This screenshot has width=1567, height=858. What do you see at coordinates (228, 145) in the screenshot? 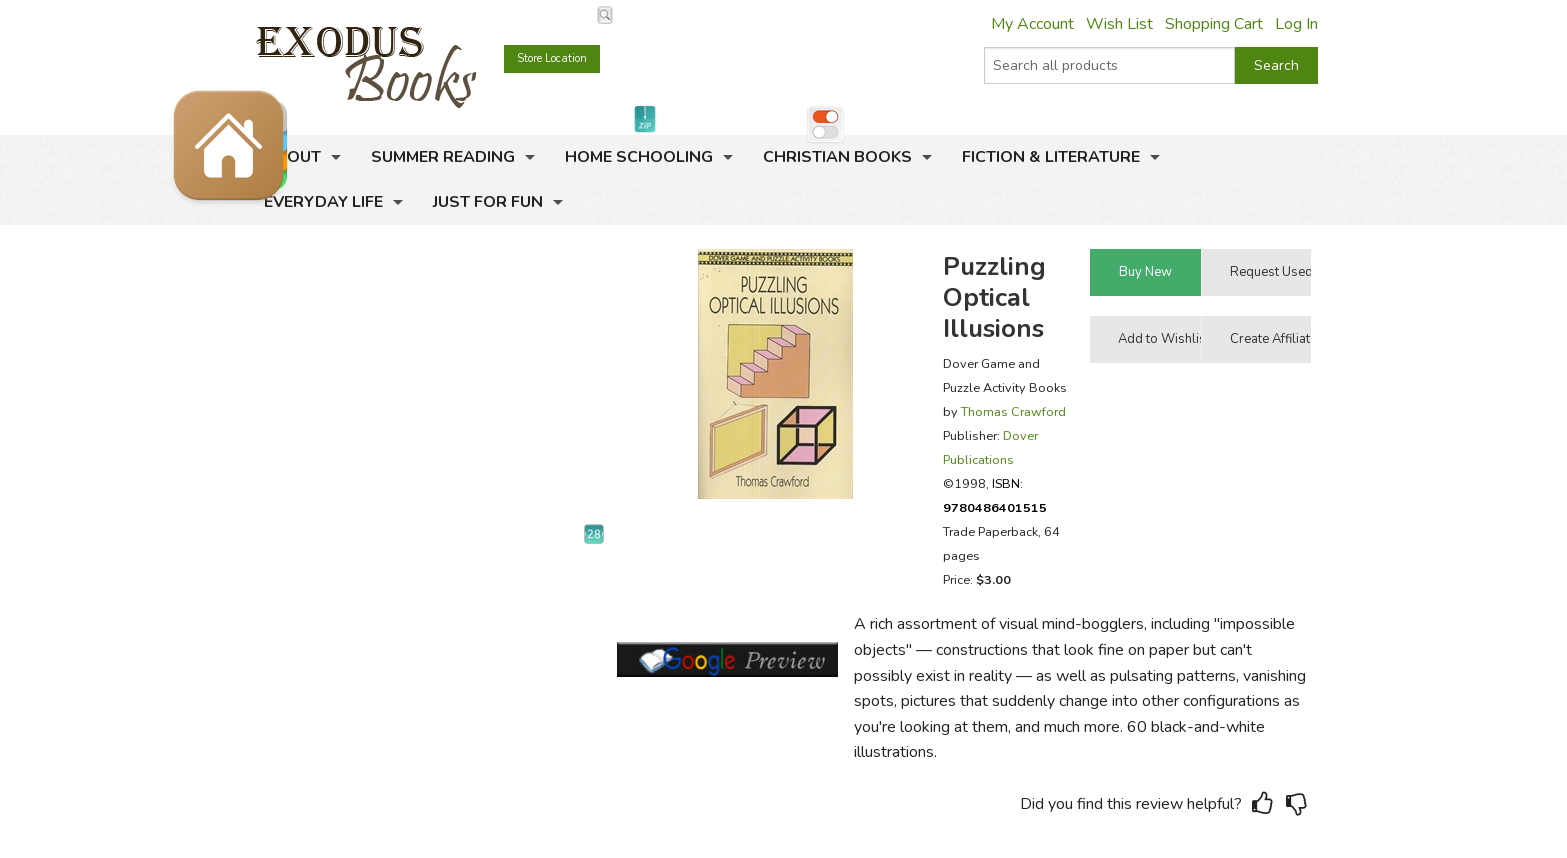
I see `open homebank personal finance app` at bounding box center [228, 145].